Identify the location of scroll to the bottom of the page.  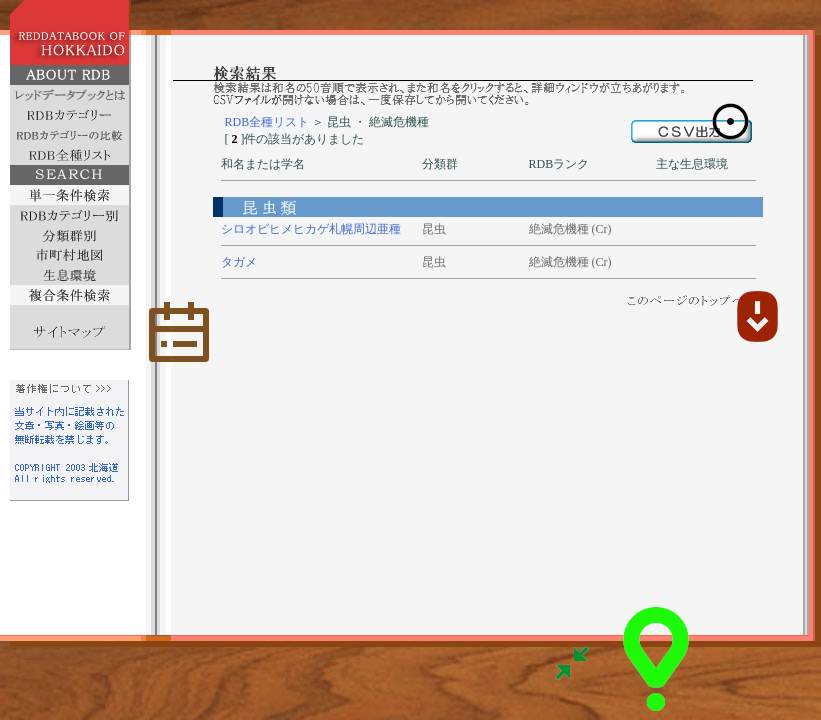
(757, 316).